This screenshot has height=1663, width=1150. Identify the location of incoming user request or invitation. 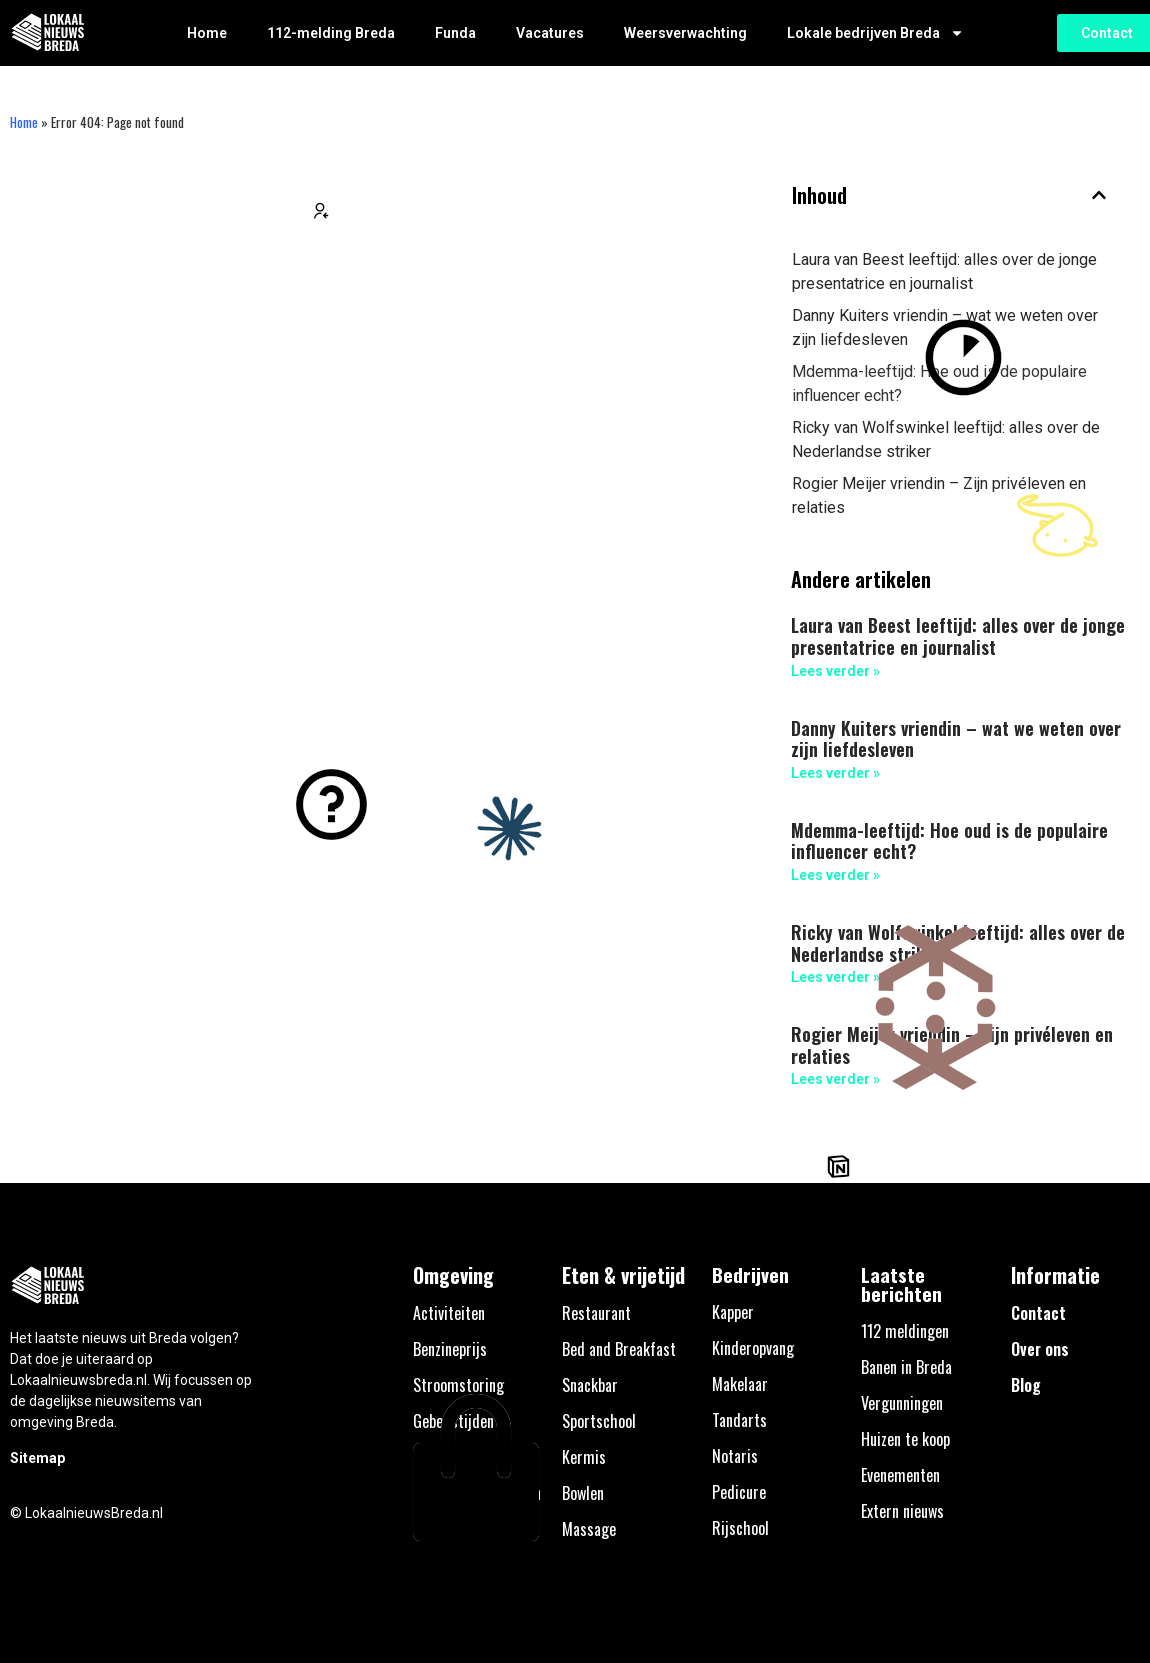
(320, 211).